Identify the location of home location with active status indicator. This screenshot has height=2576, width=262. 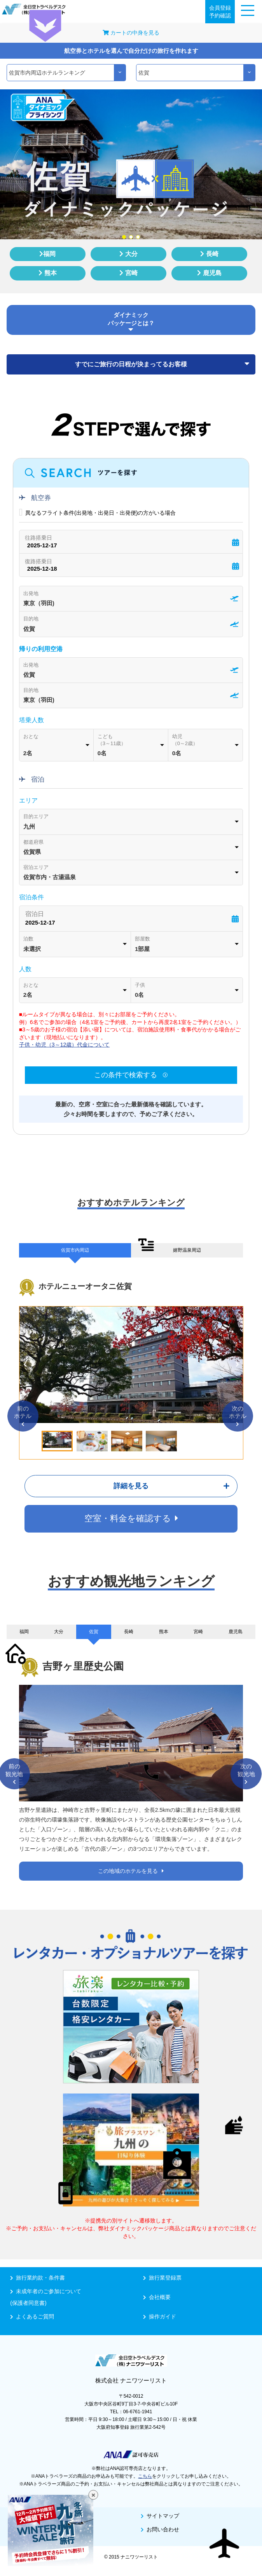
(15, 1653).